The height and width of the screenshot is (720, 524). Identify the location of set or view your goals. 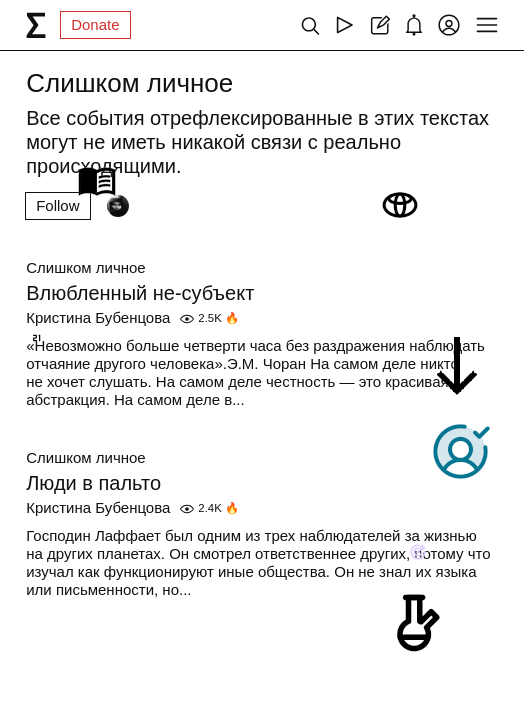
(418, 552).